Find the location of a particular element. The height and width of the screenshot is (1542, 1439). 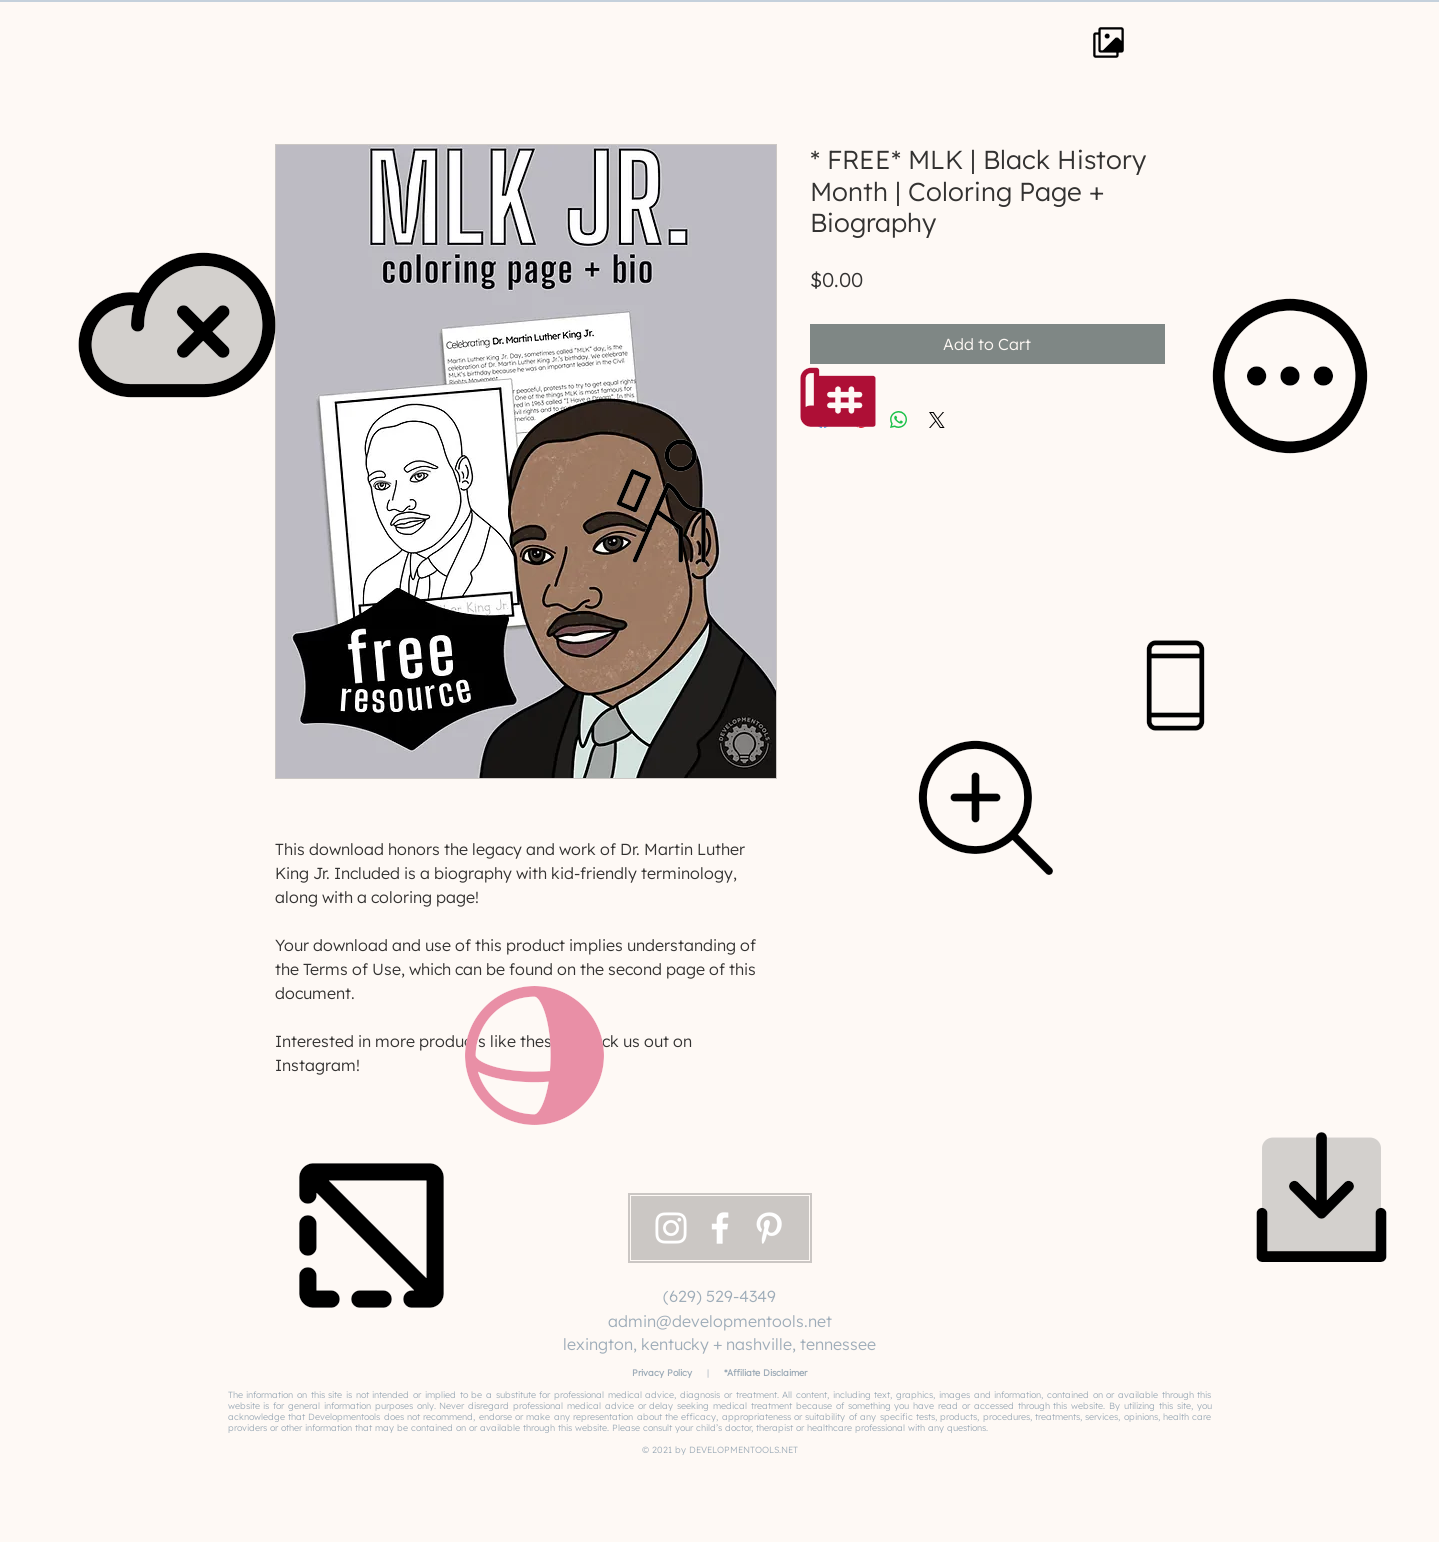

access hiking trails or outdoor activities is located at coordinates (667, 501).